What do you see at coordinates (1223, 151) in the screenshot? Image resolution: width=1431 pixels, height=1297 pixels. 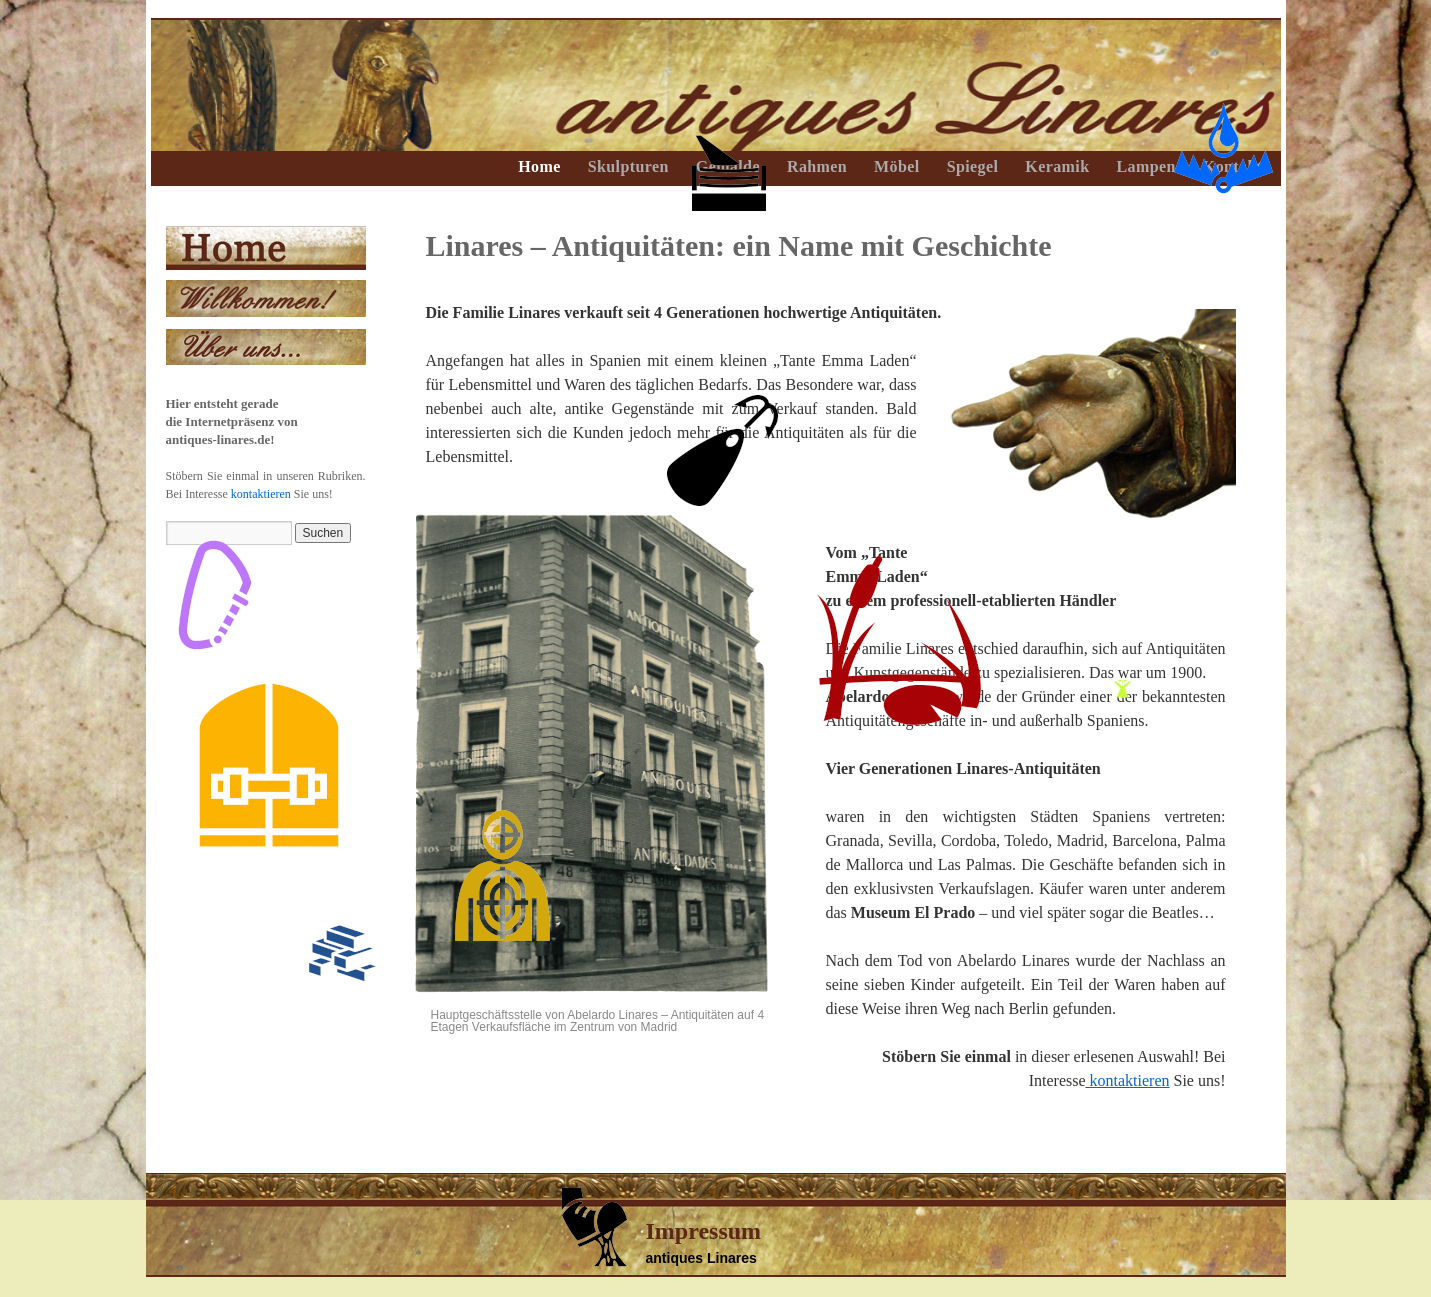 I see `indicates a grease trap or oil collection hazard` at bounding box center [1223, 151].